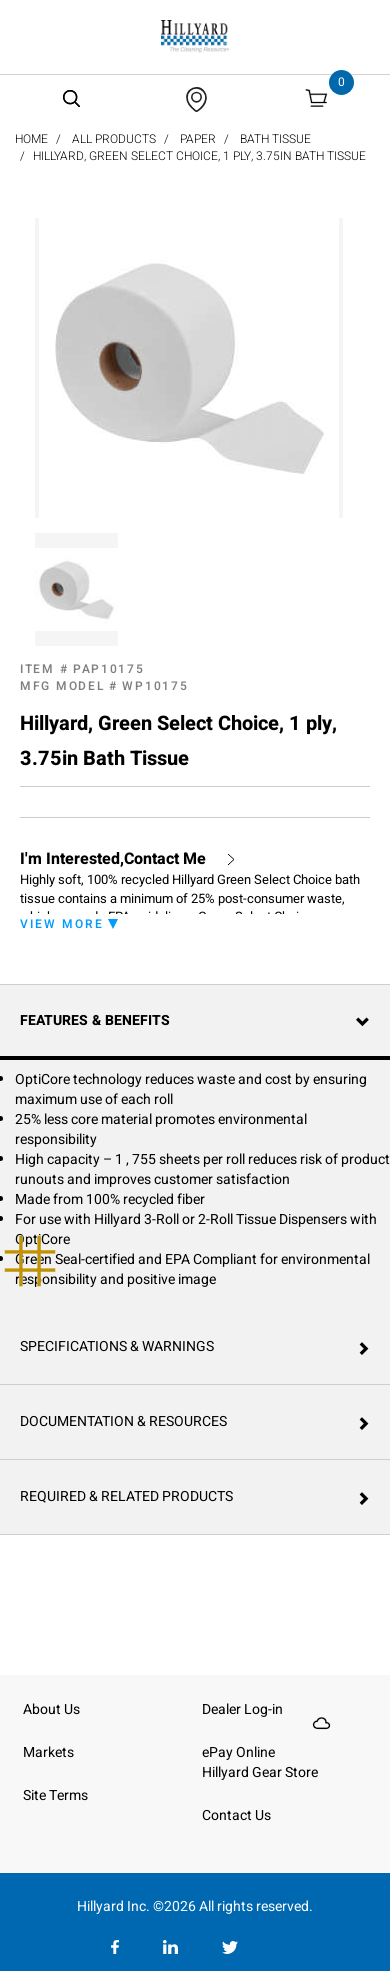 This screenshot has height=1988, width=390. Describe the element at coordinates (321, 1723) in the screenshot. I see `access cloud storage` at that location.